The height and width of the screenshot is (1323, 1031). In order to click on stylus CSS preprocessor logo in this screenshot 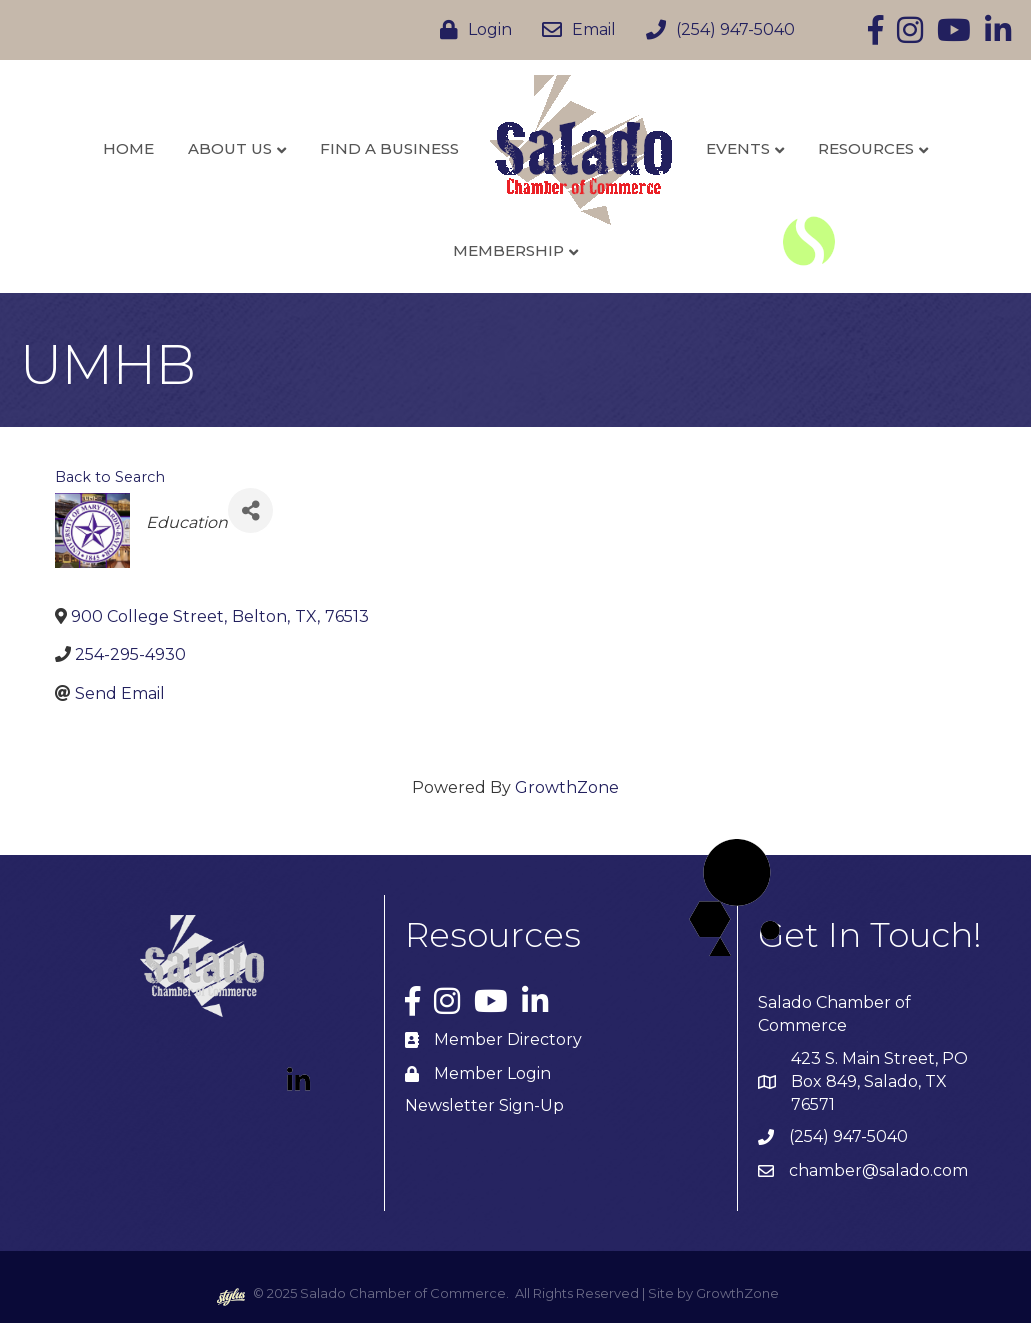, I will do `click(231, 1297)`.